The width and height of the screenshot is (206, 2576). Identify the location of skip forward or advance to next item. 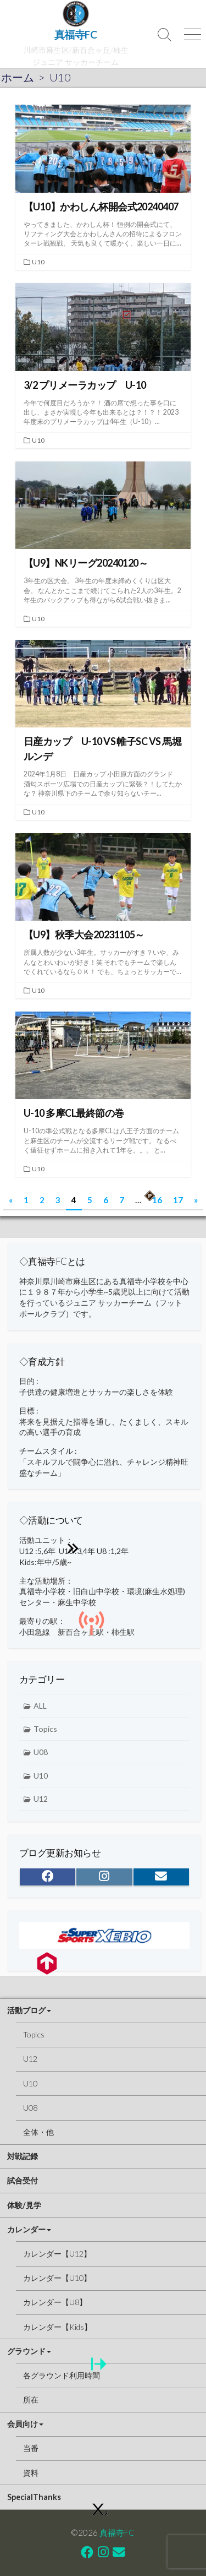
(73, 1548).